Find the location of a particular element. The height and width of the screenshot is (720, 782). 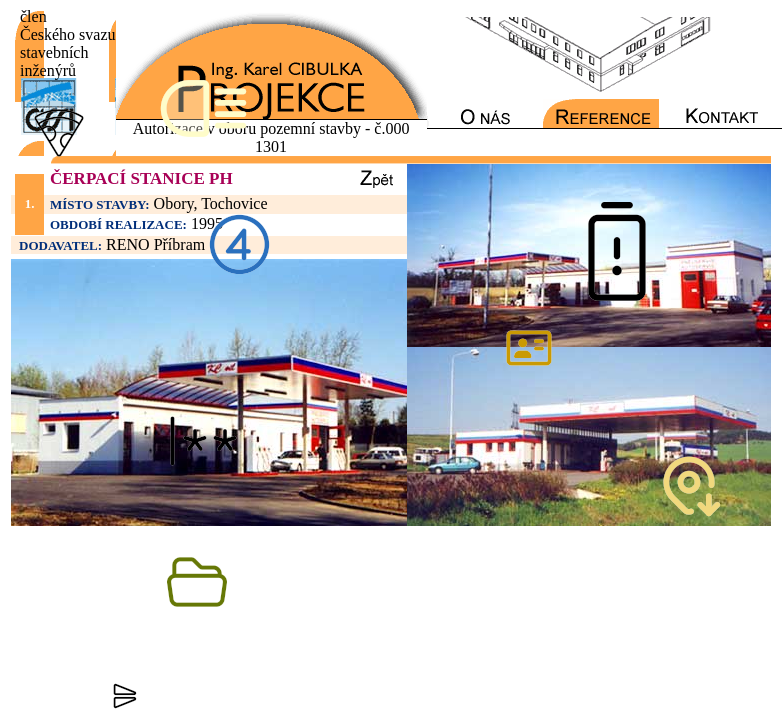

browse food delivery options is located at coordinates (59, 132).